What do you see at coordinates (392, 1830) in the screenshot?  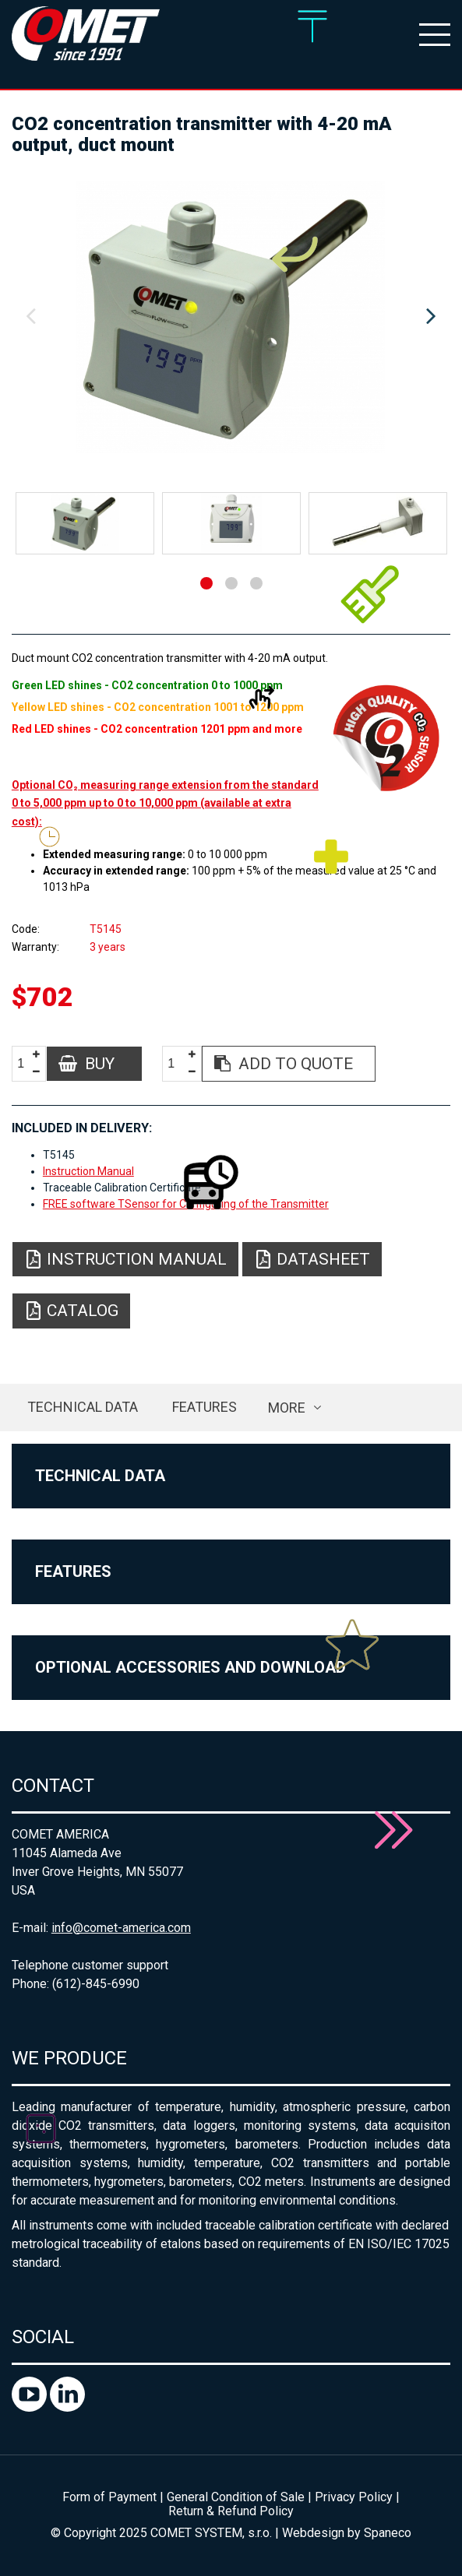 I see `skip forward or advance to next item` at bounding box center [392, 1830].